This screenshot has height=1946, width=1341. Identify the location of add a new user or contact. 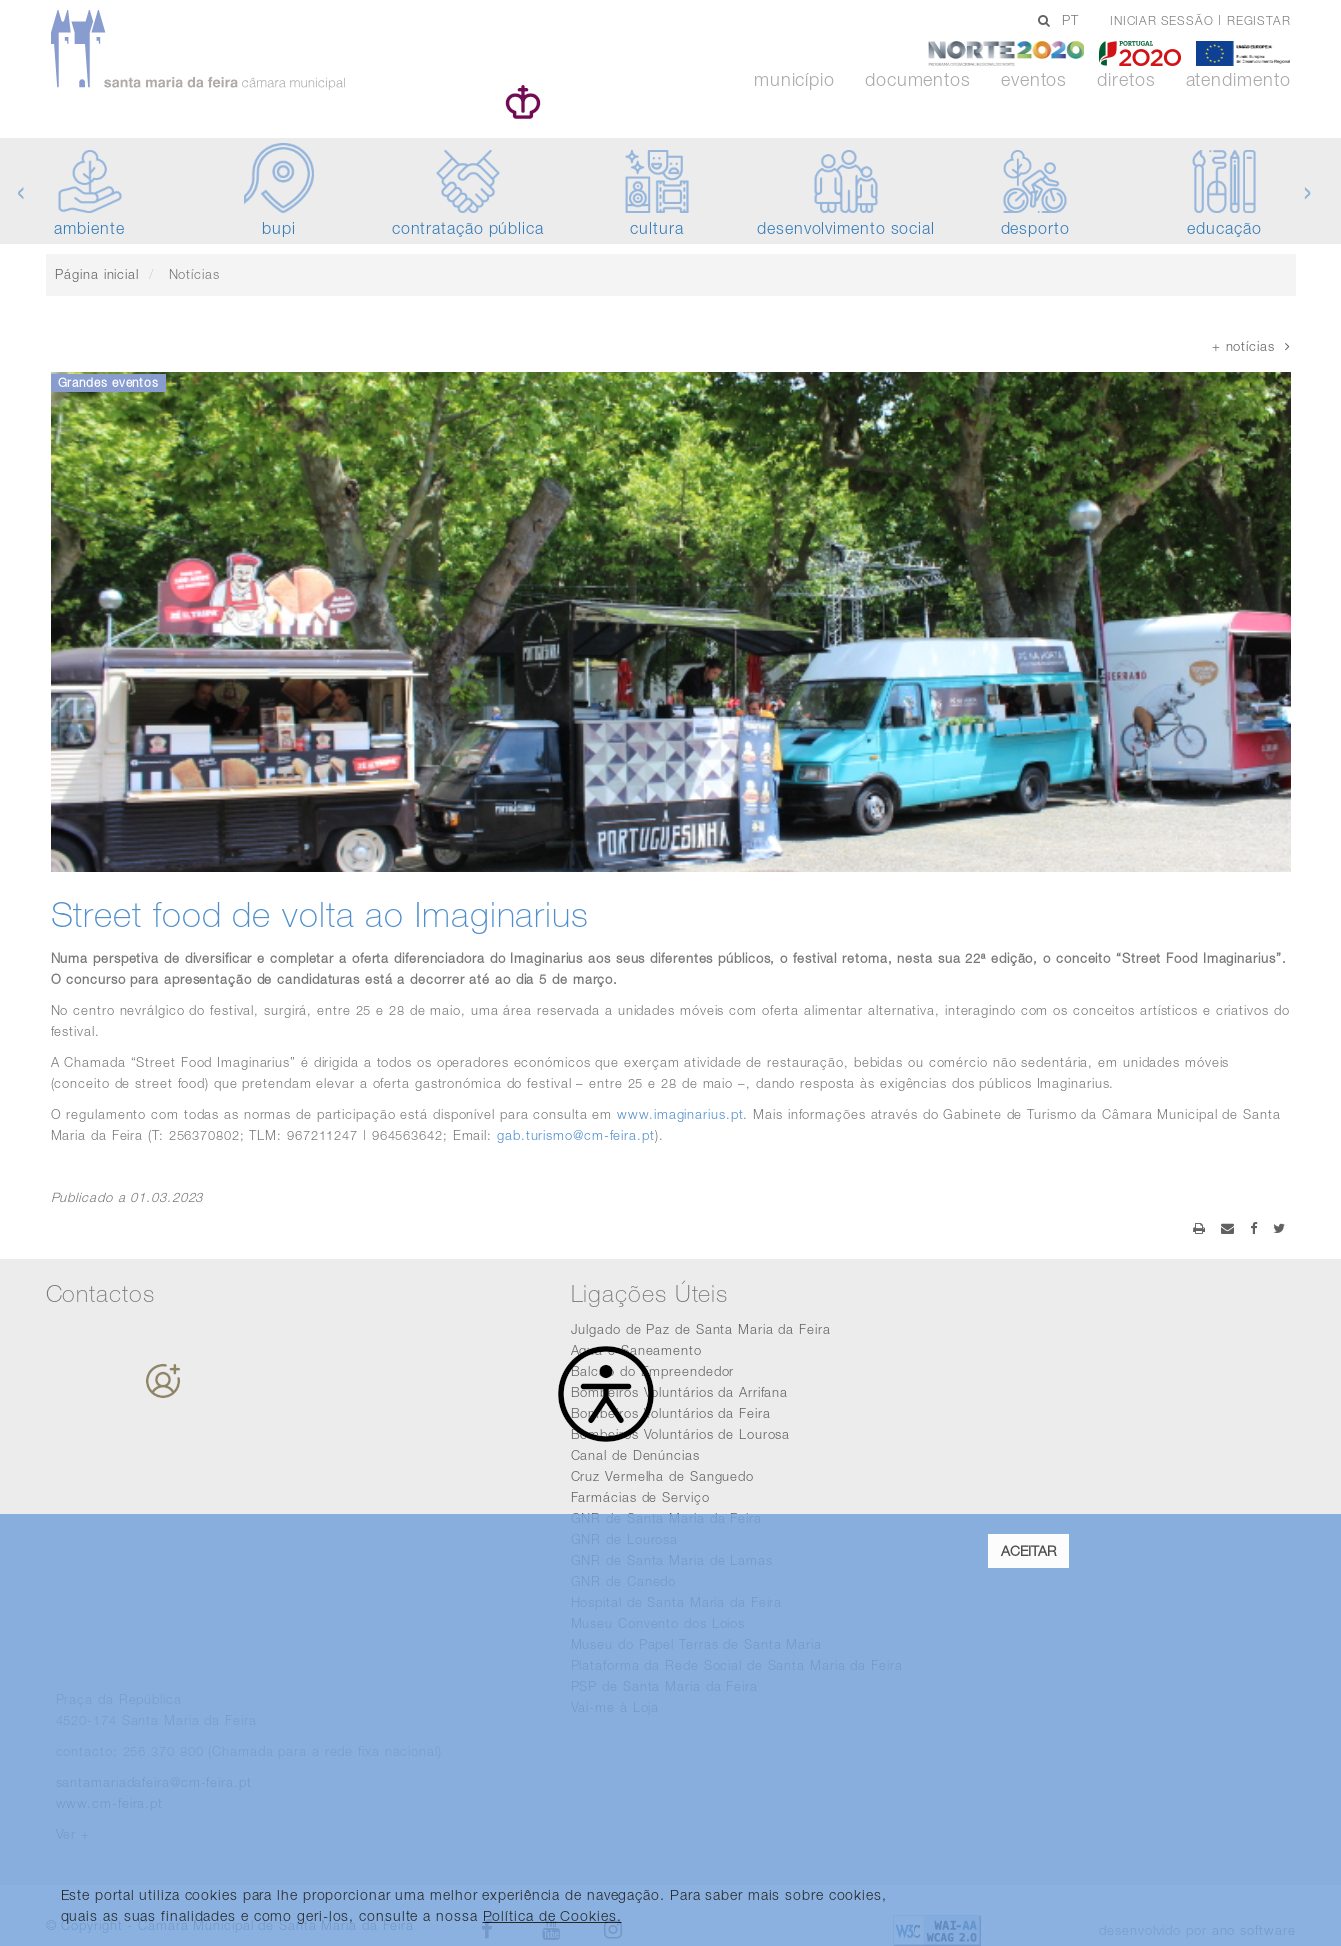
(163, 1381).